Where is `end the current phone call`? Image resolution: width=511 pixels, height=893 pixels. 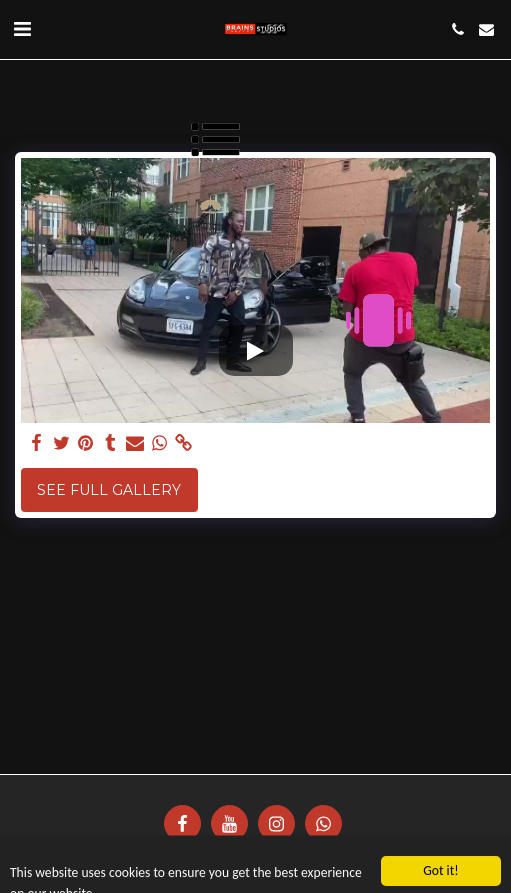 end the current phone call is located at coordinates (210, 206).